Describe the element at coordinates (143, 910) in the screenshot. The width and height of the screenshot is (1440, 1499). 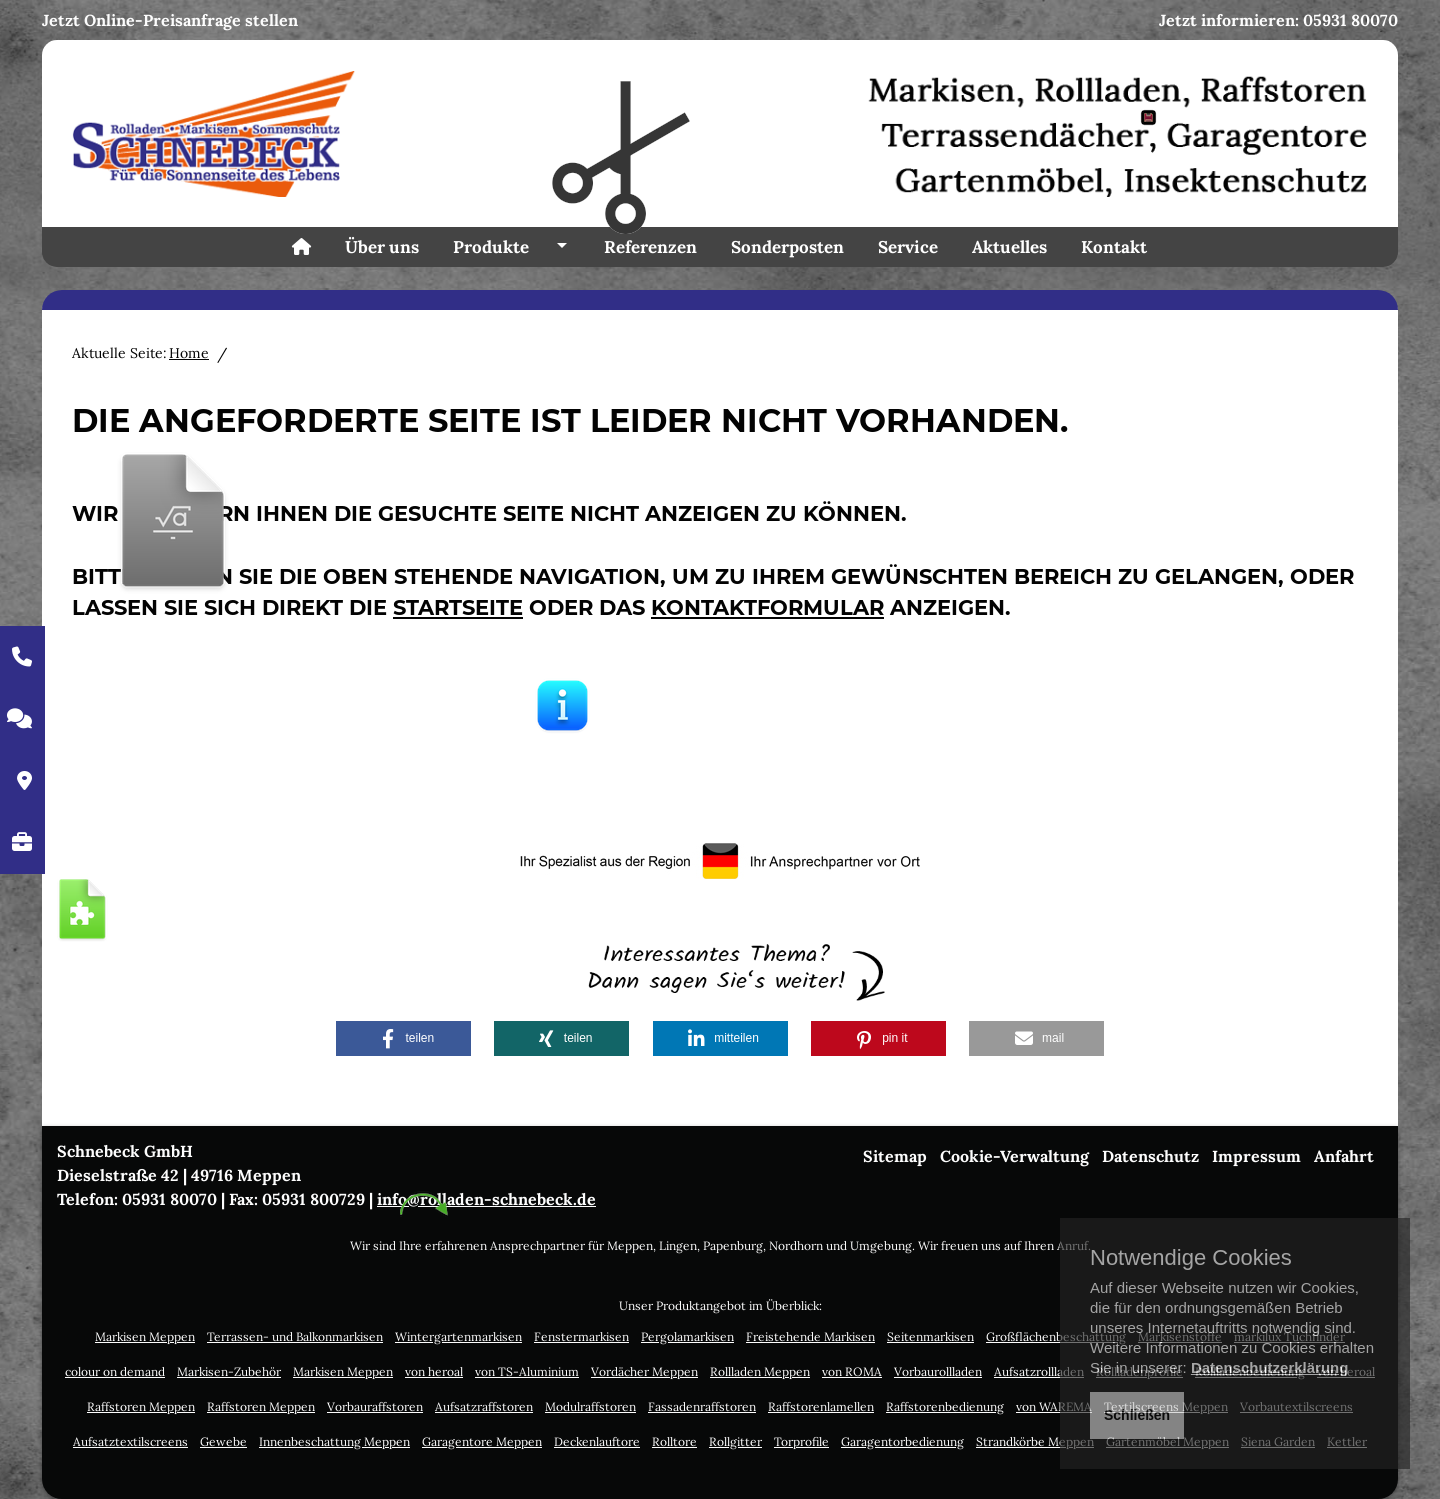
I see `a browser or app extension file` at that location.